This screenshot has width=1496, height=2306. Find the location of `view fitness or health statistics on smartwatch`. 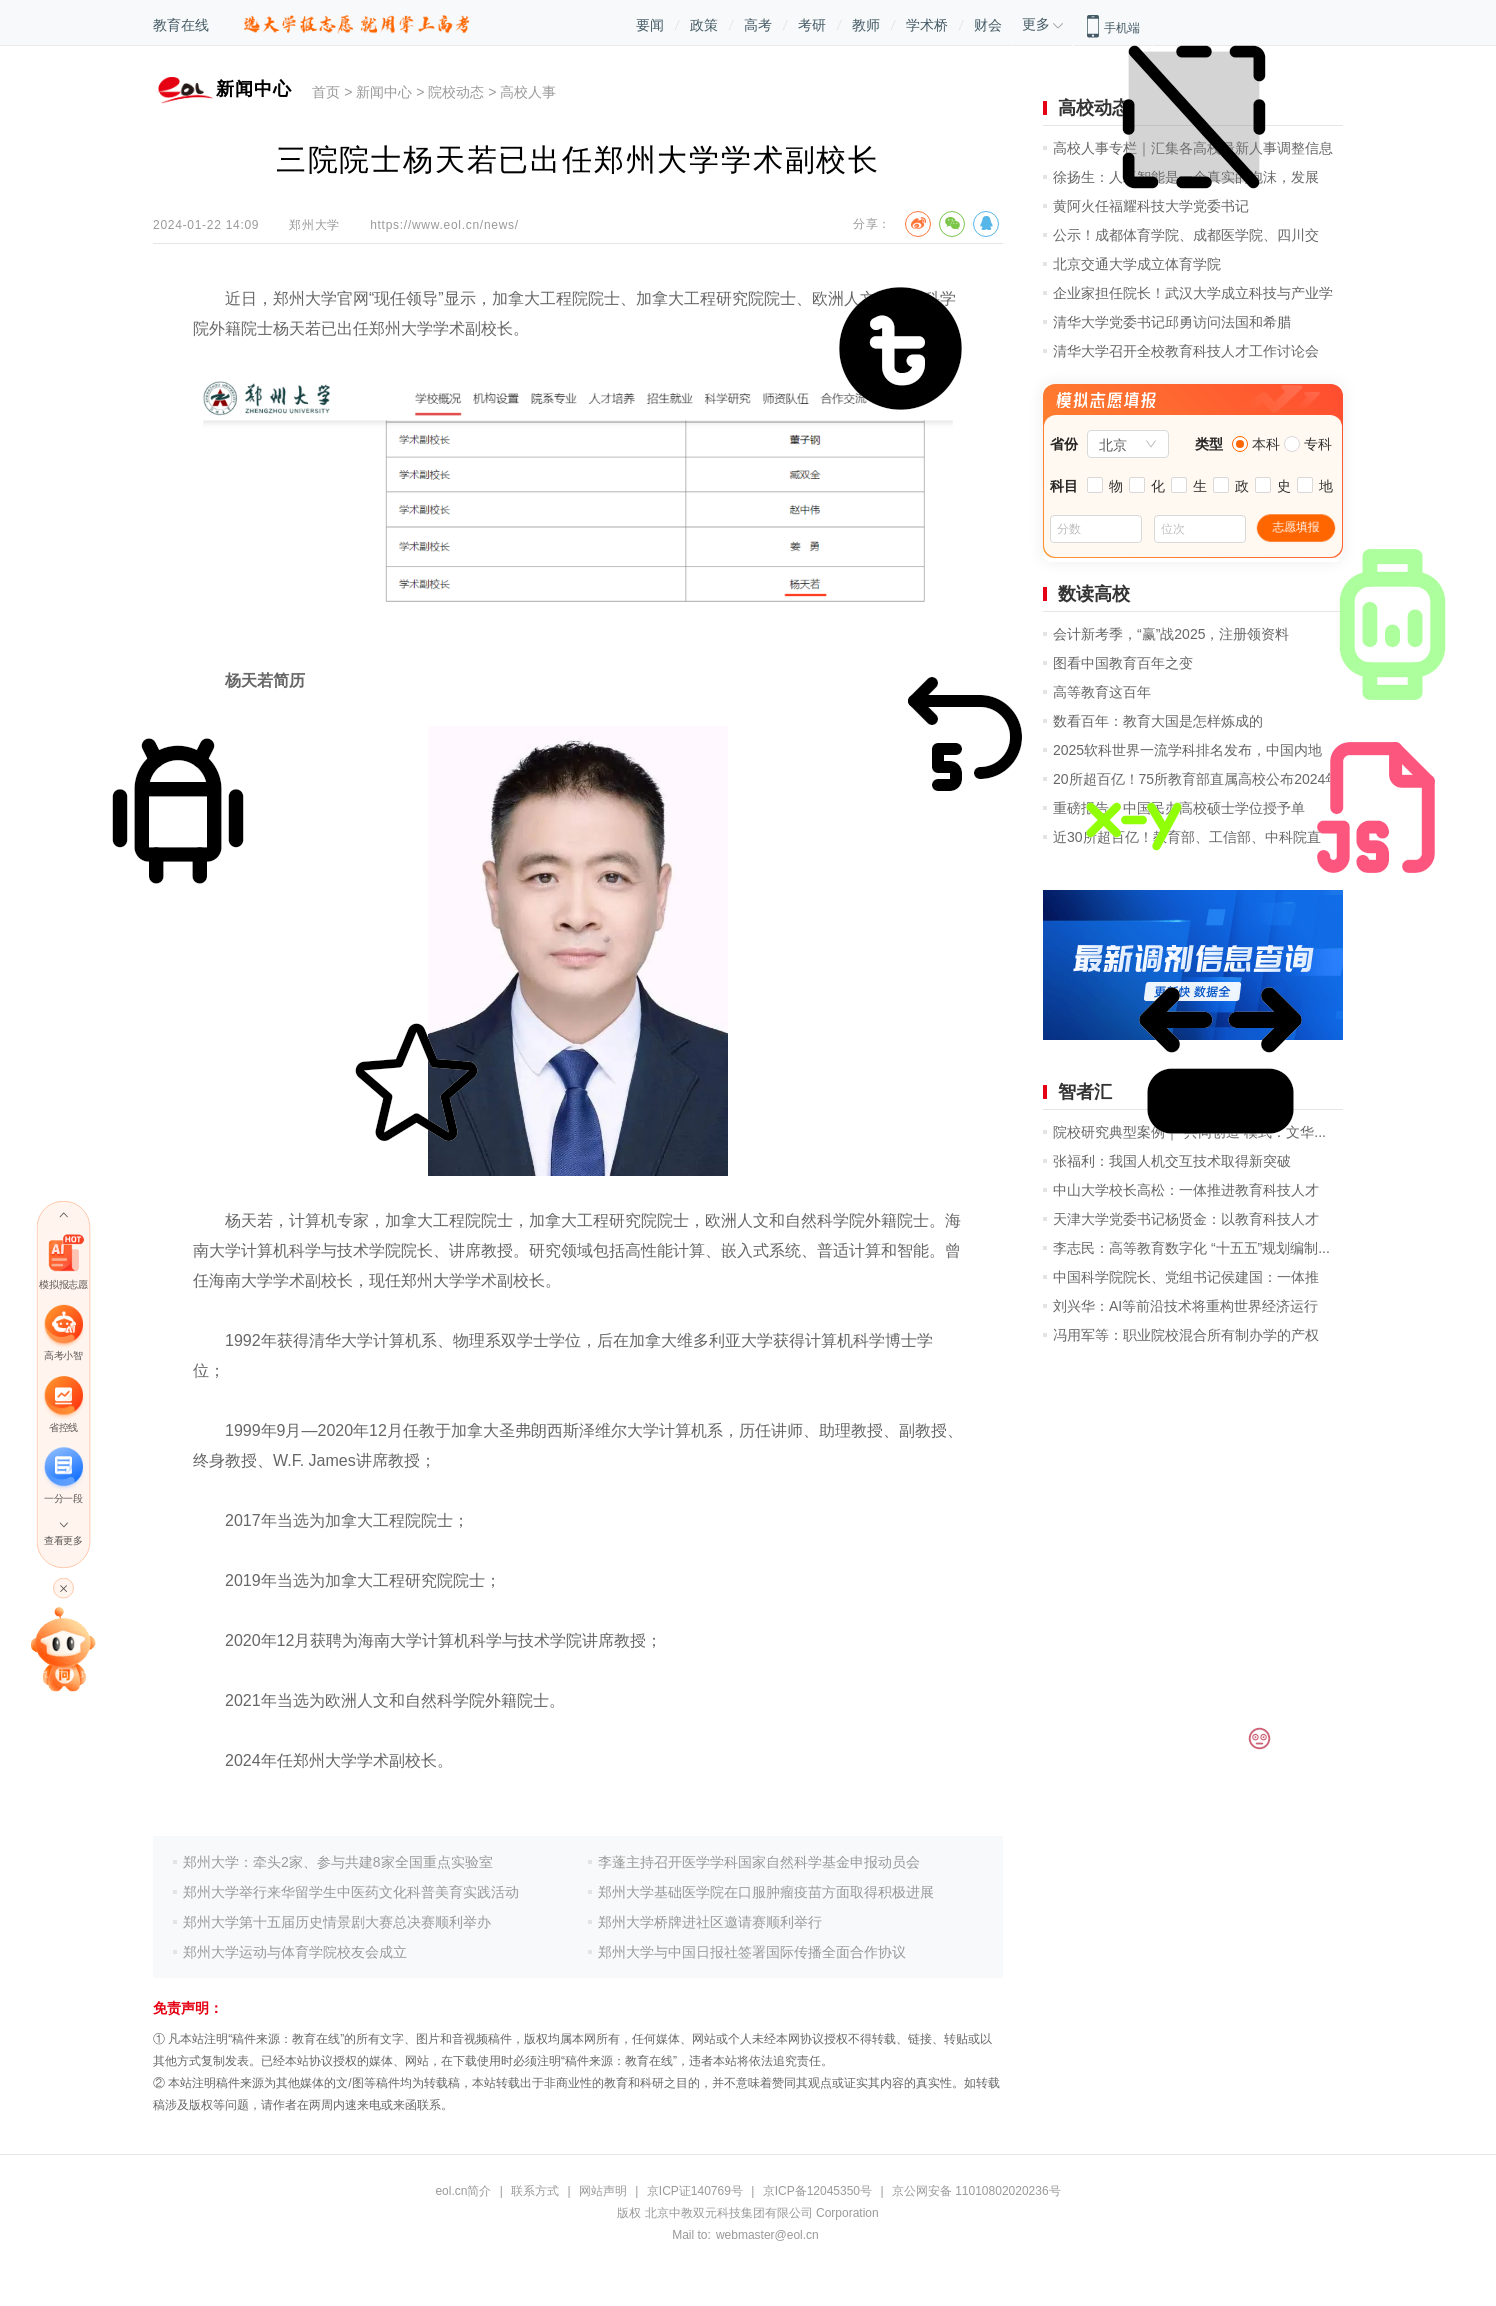

view fitness or health statistics on smartwatch is located at coordinates (1392, 624).